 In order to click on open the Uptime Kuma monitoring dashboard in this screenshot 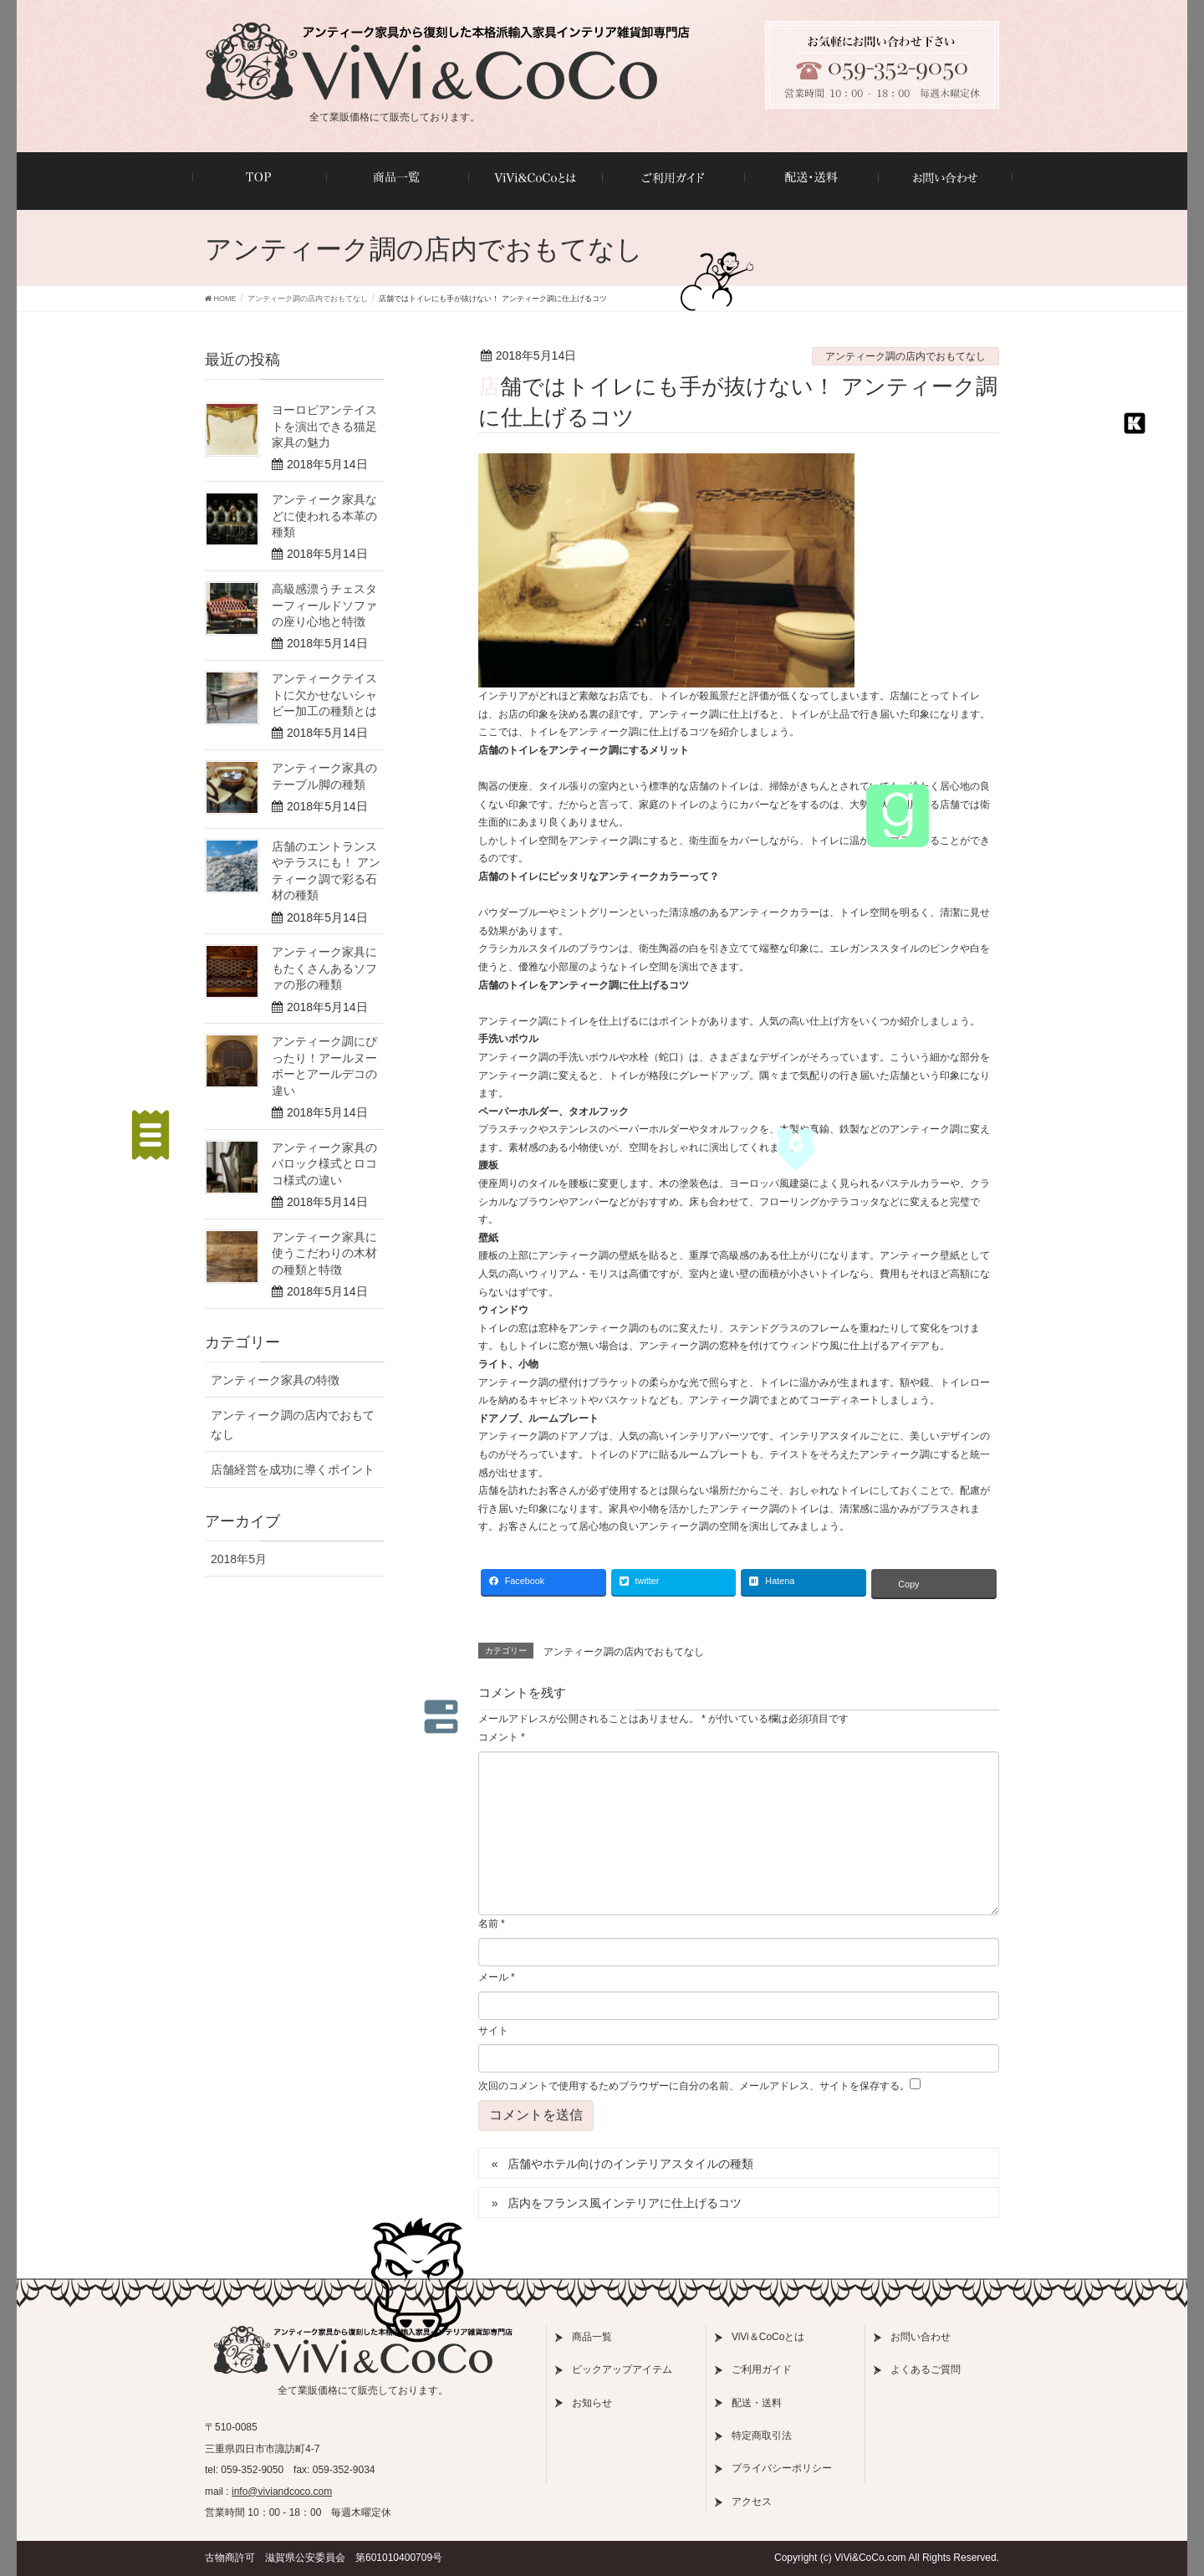, I will do `click(795, 1149)`.